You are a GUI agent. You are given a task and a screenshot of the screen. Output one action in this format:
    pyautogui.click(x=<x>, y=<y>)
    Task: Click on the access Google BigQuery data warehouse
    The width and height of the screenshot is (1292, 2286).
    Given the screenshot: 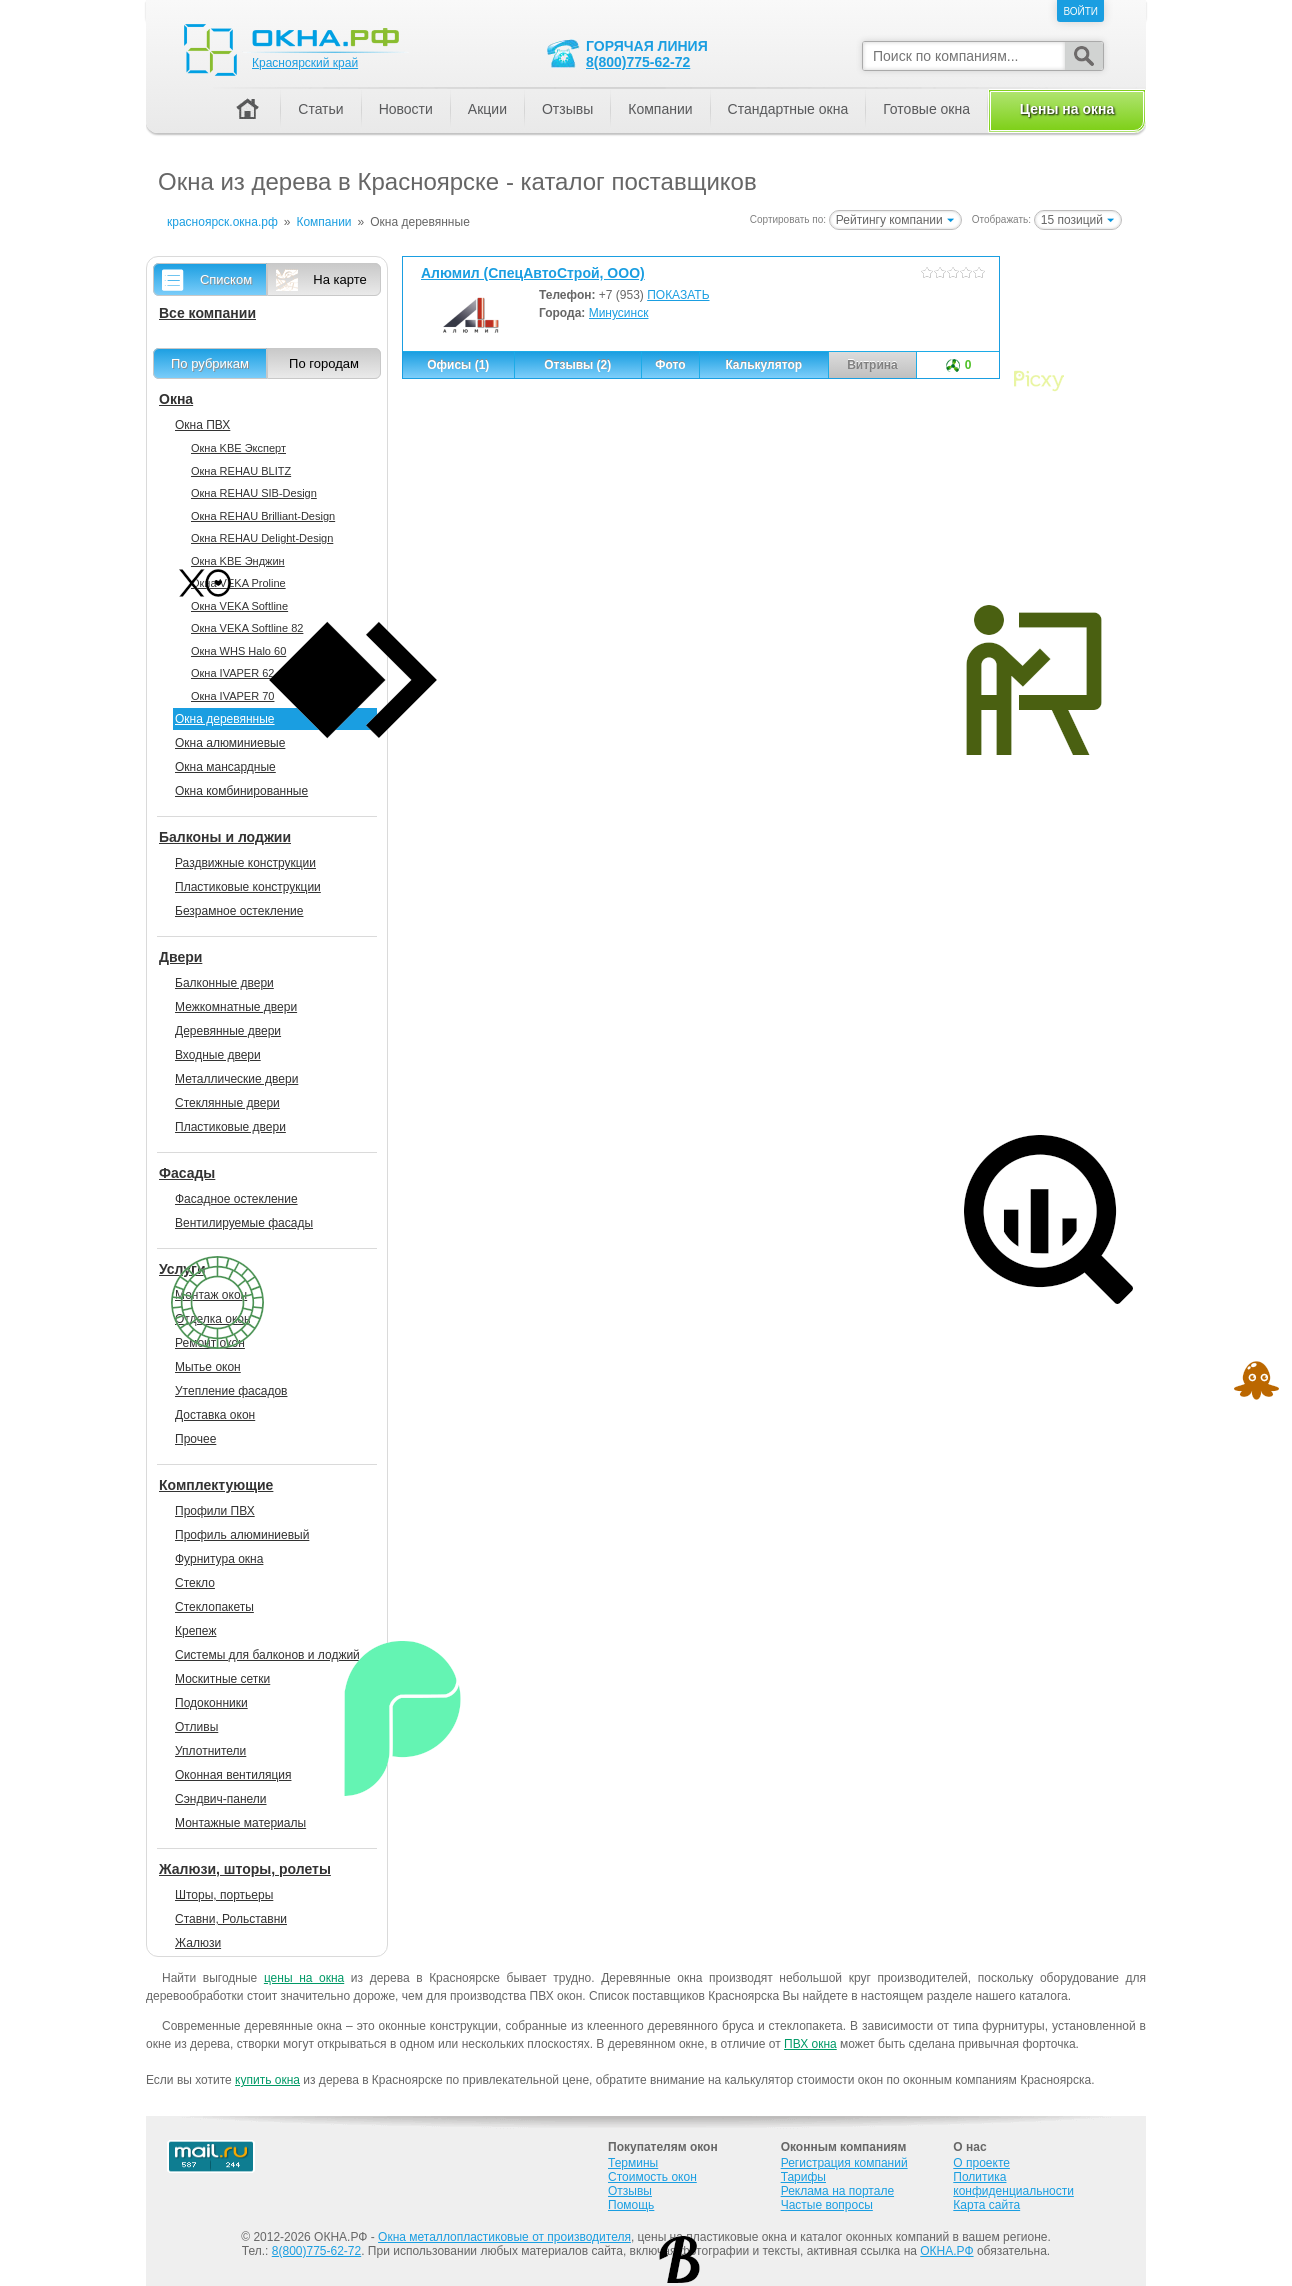 What is the action you would take?
    pyautogui.click(x=1048, y=1219)
    